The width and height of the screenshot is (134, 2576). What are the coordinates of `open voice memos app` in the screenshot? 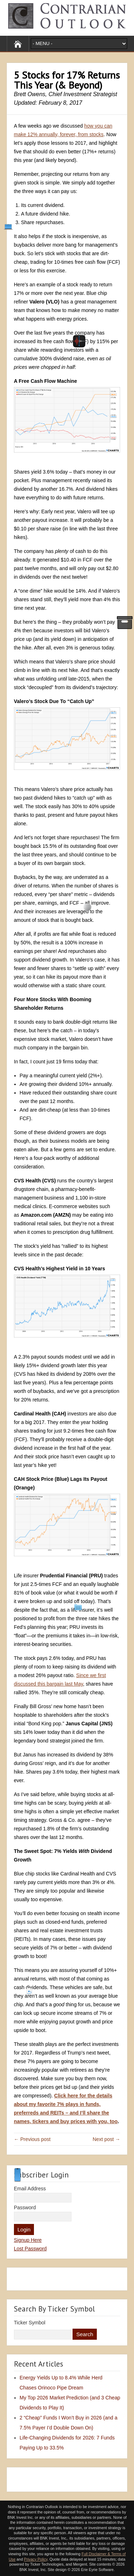 It's located at (79, 341).